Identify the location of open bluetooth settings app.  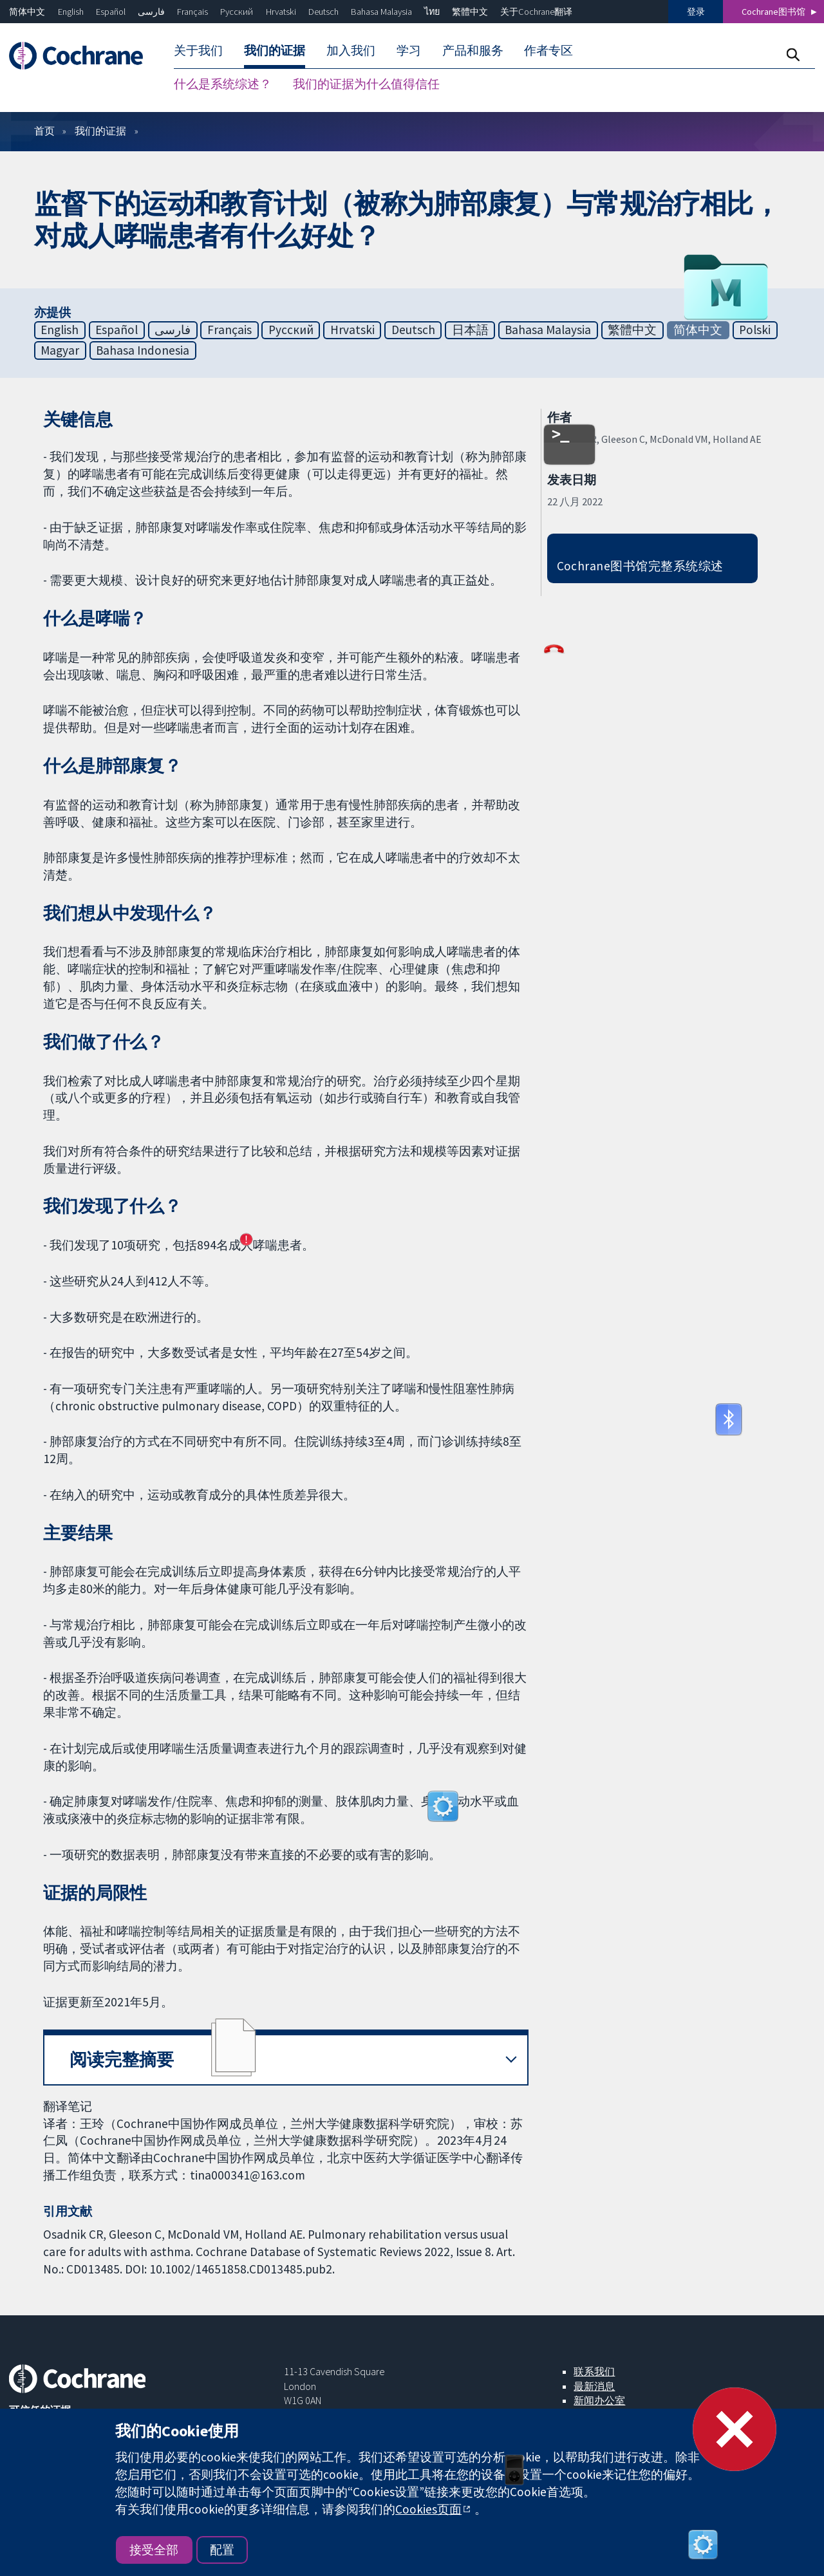
(729, 1419).